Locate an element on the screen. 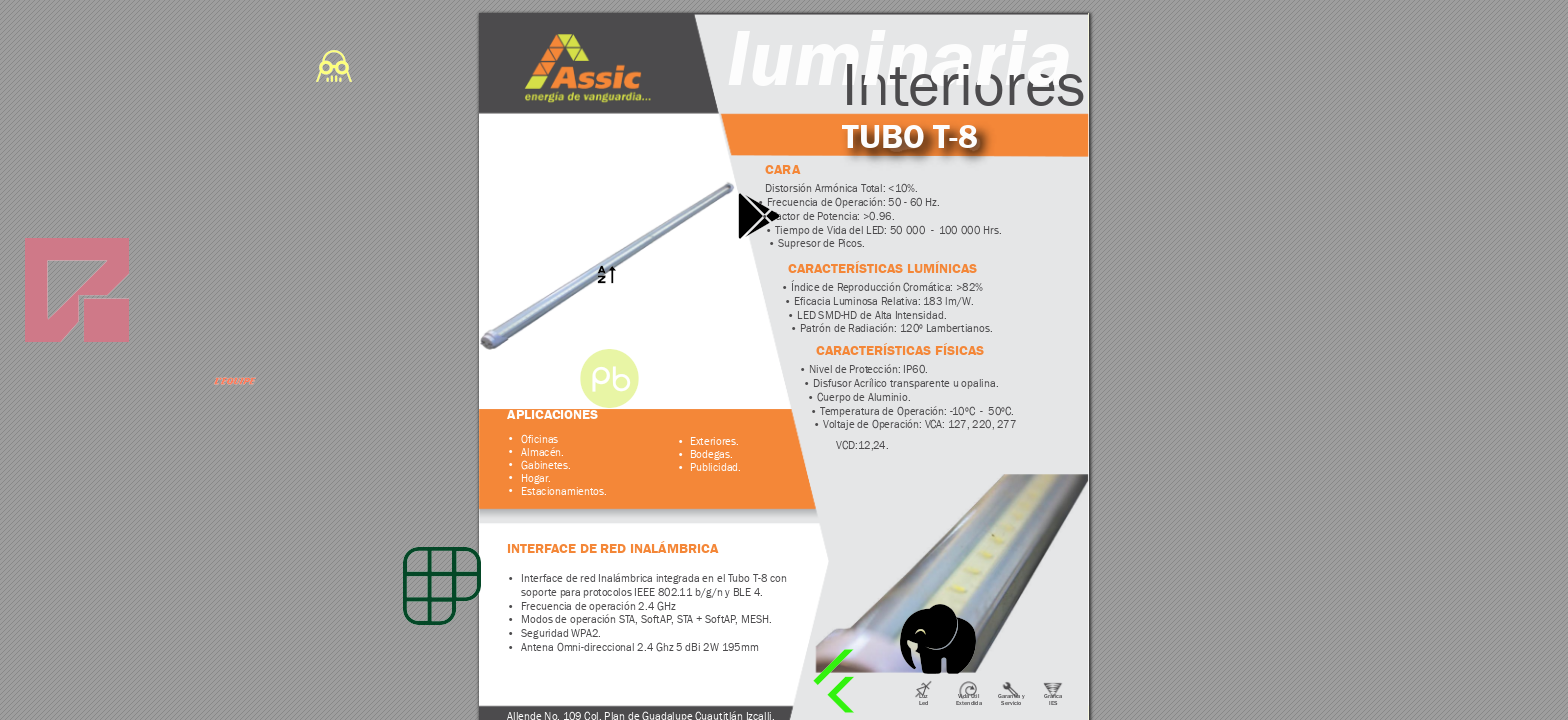 The image size is (1568, 720). sort items alphabetically in descending order (Z to A) is located at coordinates (606, 274).